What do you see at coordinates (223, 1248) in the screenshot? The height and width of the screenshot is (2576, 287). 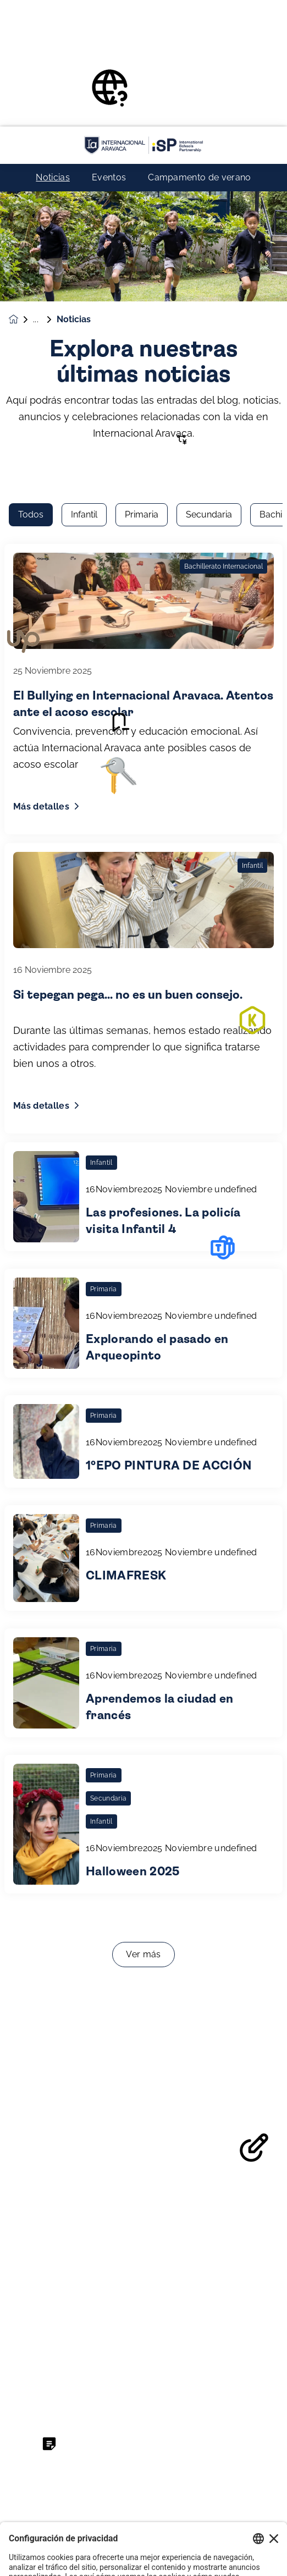 I see `open microsoft teams` at bounding box center [223, 1248].